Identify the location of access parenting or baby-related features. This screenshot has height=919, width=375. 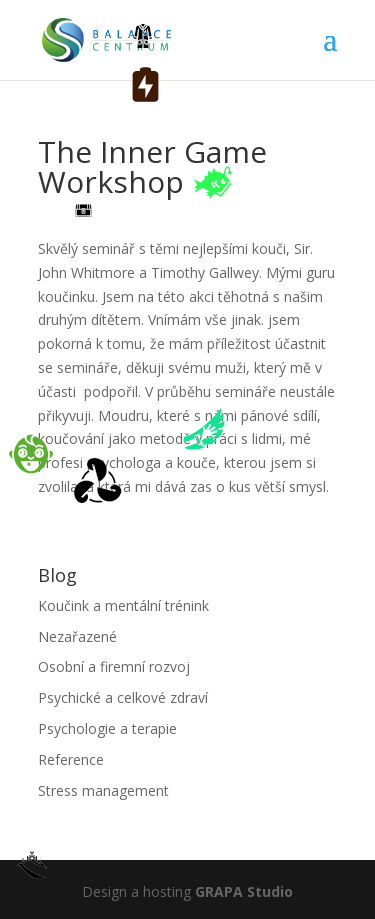
(31, 454).